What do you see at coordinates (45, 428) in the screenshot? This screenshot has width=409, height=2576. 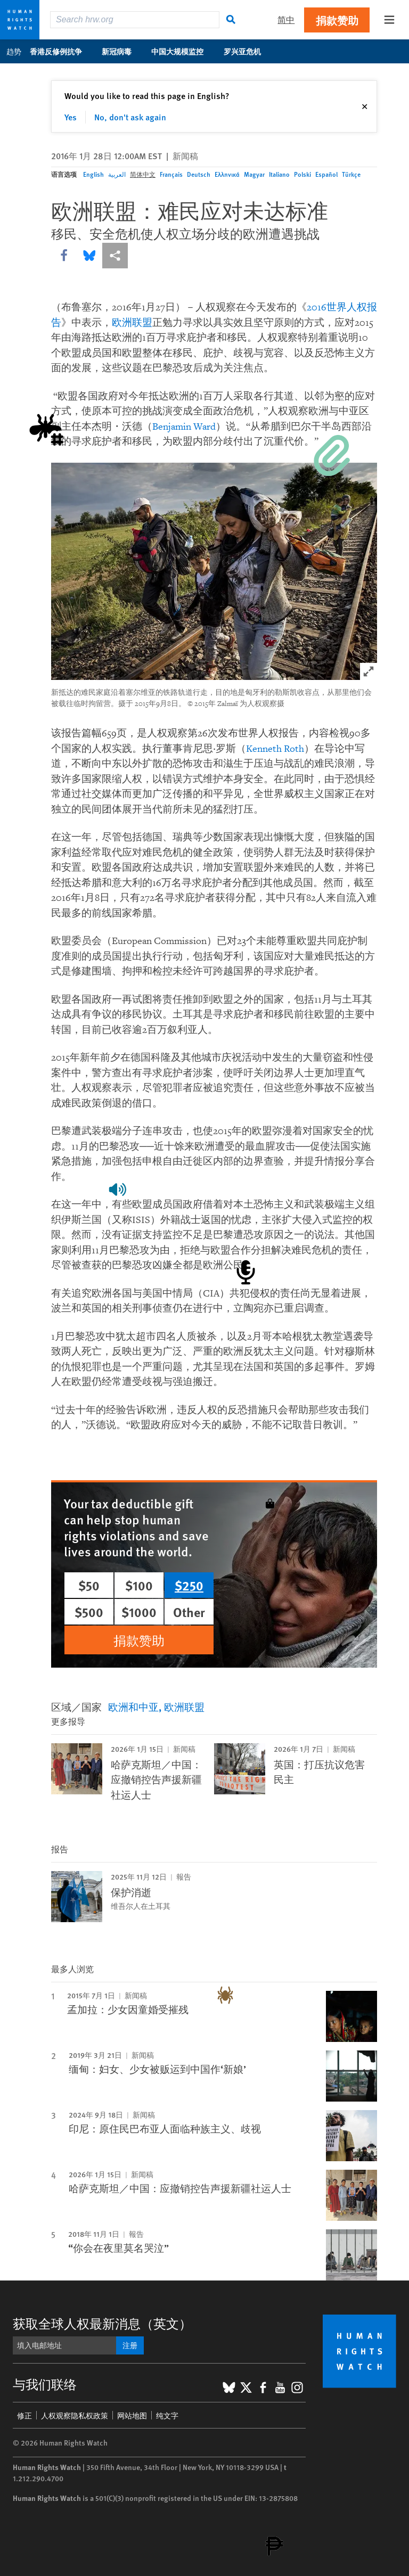 I see `mosquito protection or pest control settings` at bounding box center [45, 428].